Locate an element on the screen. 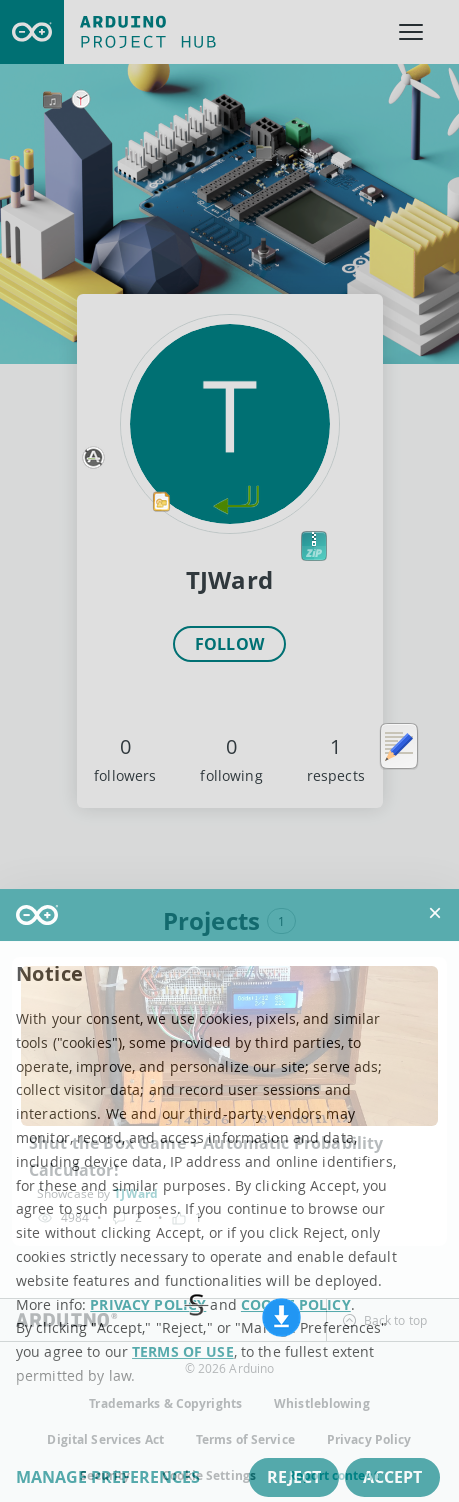 The width and height of the screenshot is (459, 1502). indicates a downloaded or downloading file is located at coordinates (281, 1317).